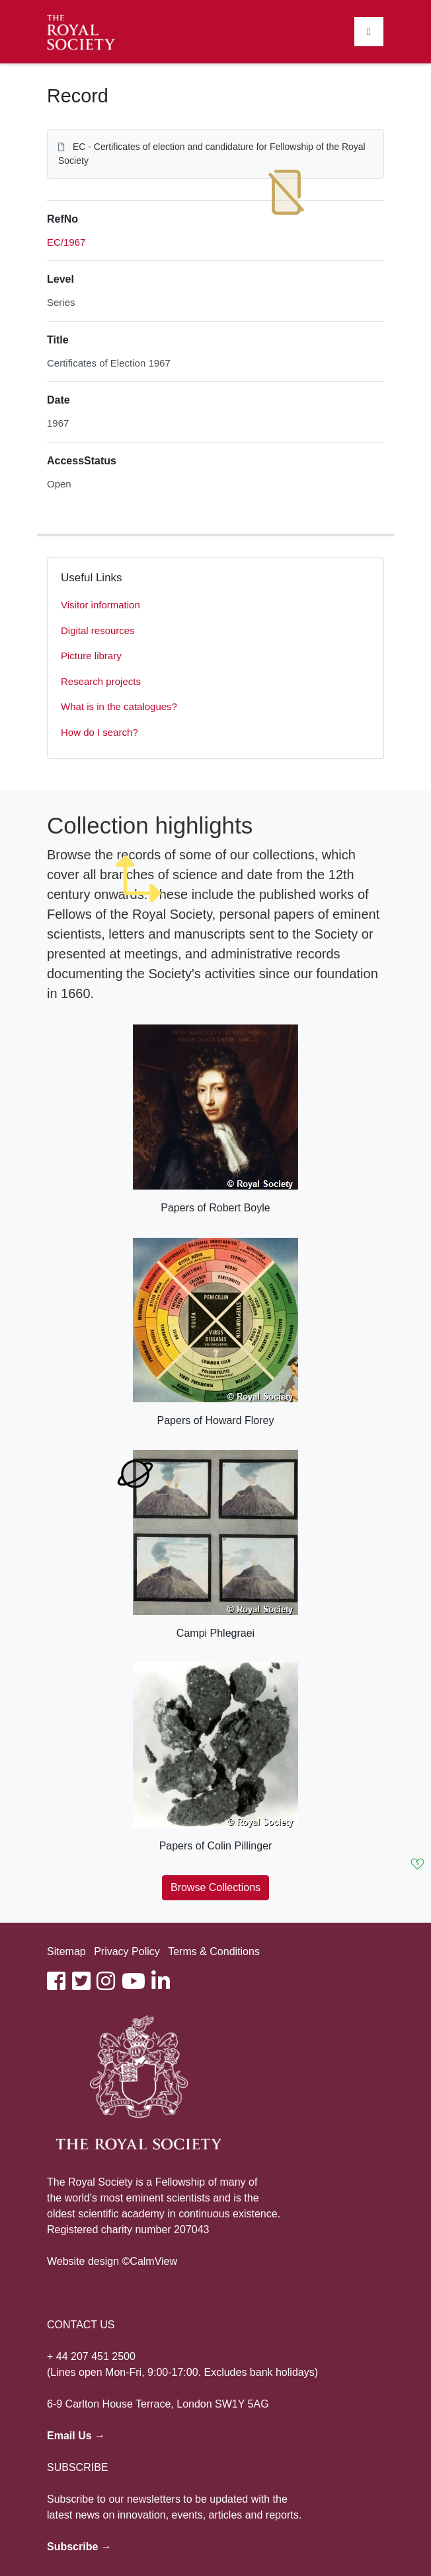 This screenshot has width=431, height=2576. What do you see at coordinates (286, 192) in the screenshot?
I see `mobile device is unavailable or disabled` at bounding box center [286, 192].